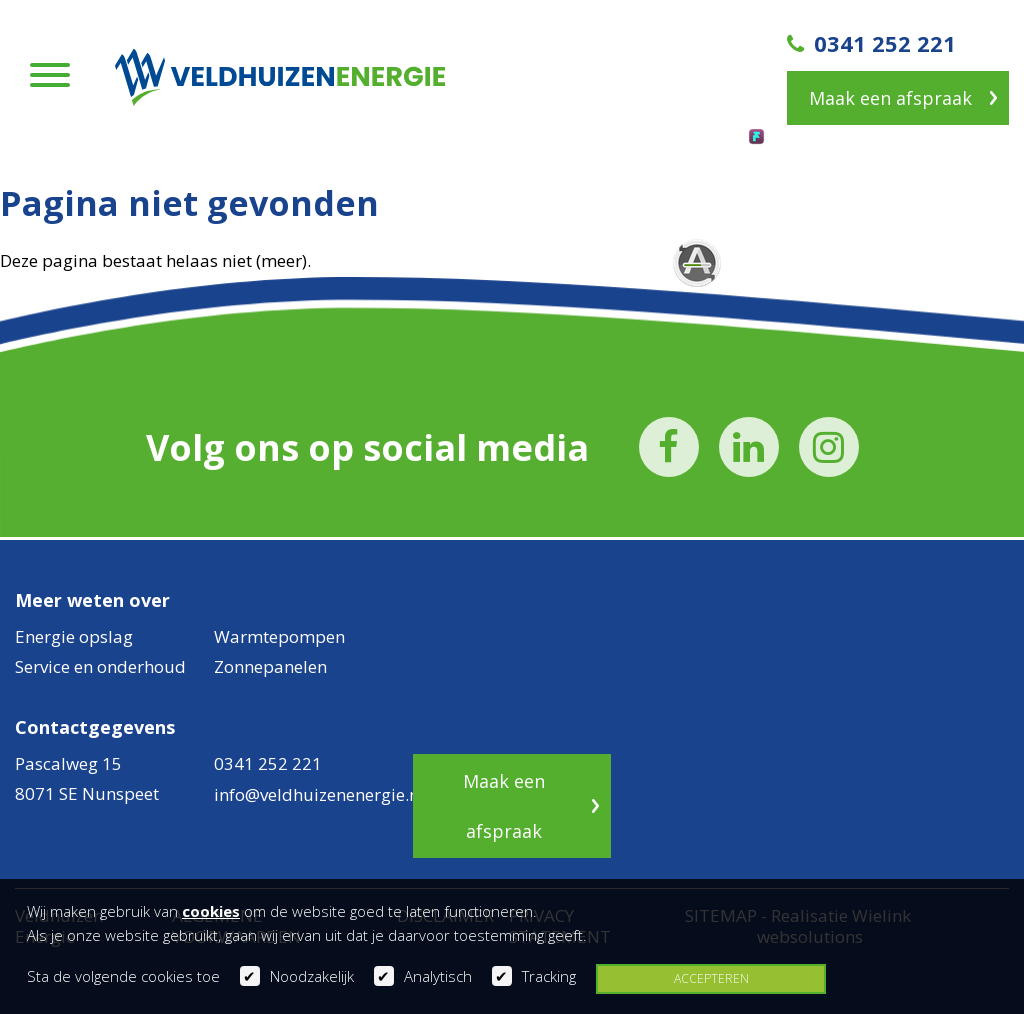 This screenshot has width=1024, height=1014. Describe the element at coordinates (697, 263) in the screenshot. I see `open the software update manager` at that location.